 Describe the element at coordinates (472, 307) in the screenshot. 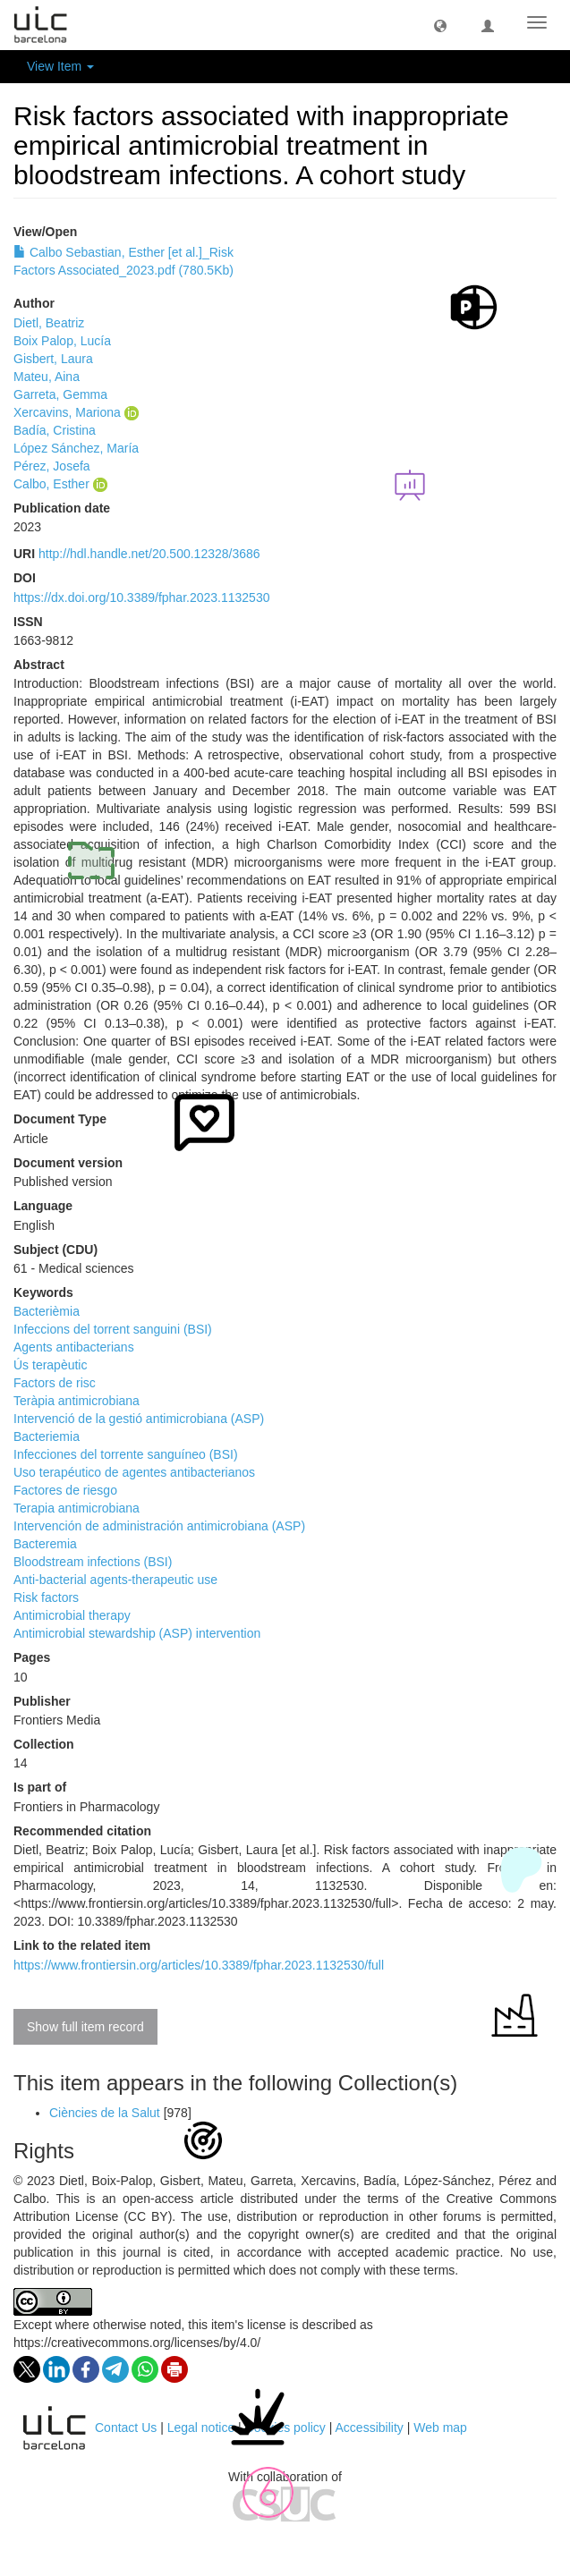

I see `open Microsoft PowerPoint` at that location.